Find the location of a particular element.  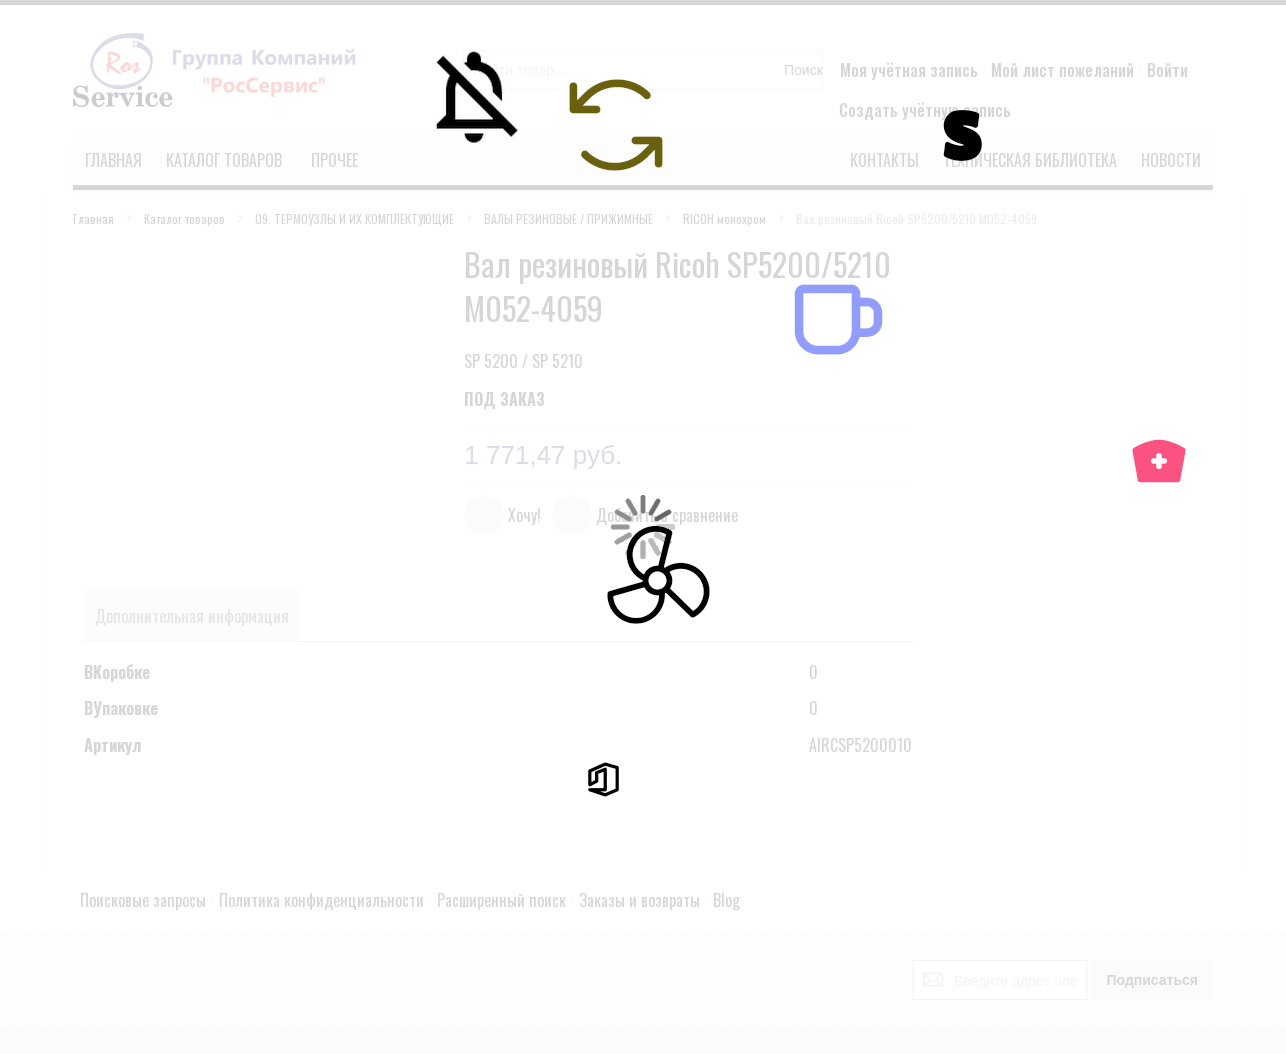

refresh or reload content is located at coordinates (616, 125).